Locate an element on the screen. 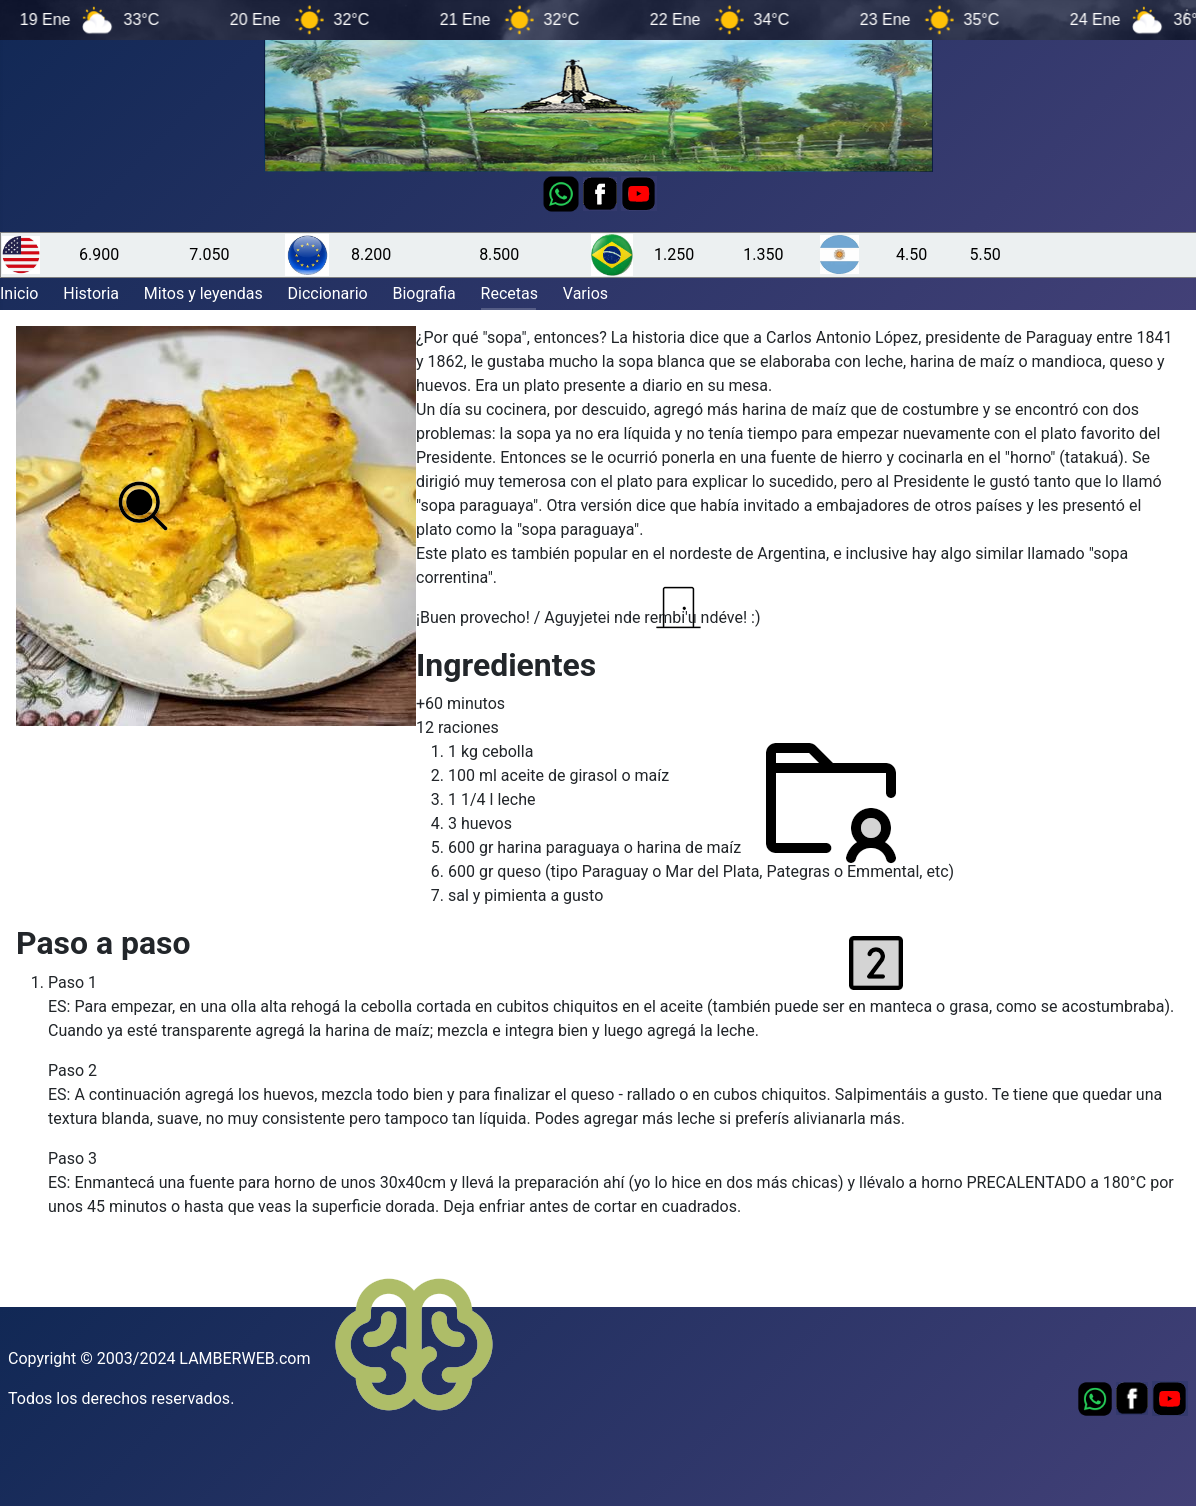  search for content or items is located at coordinates (143, 506).